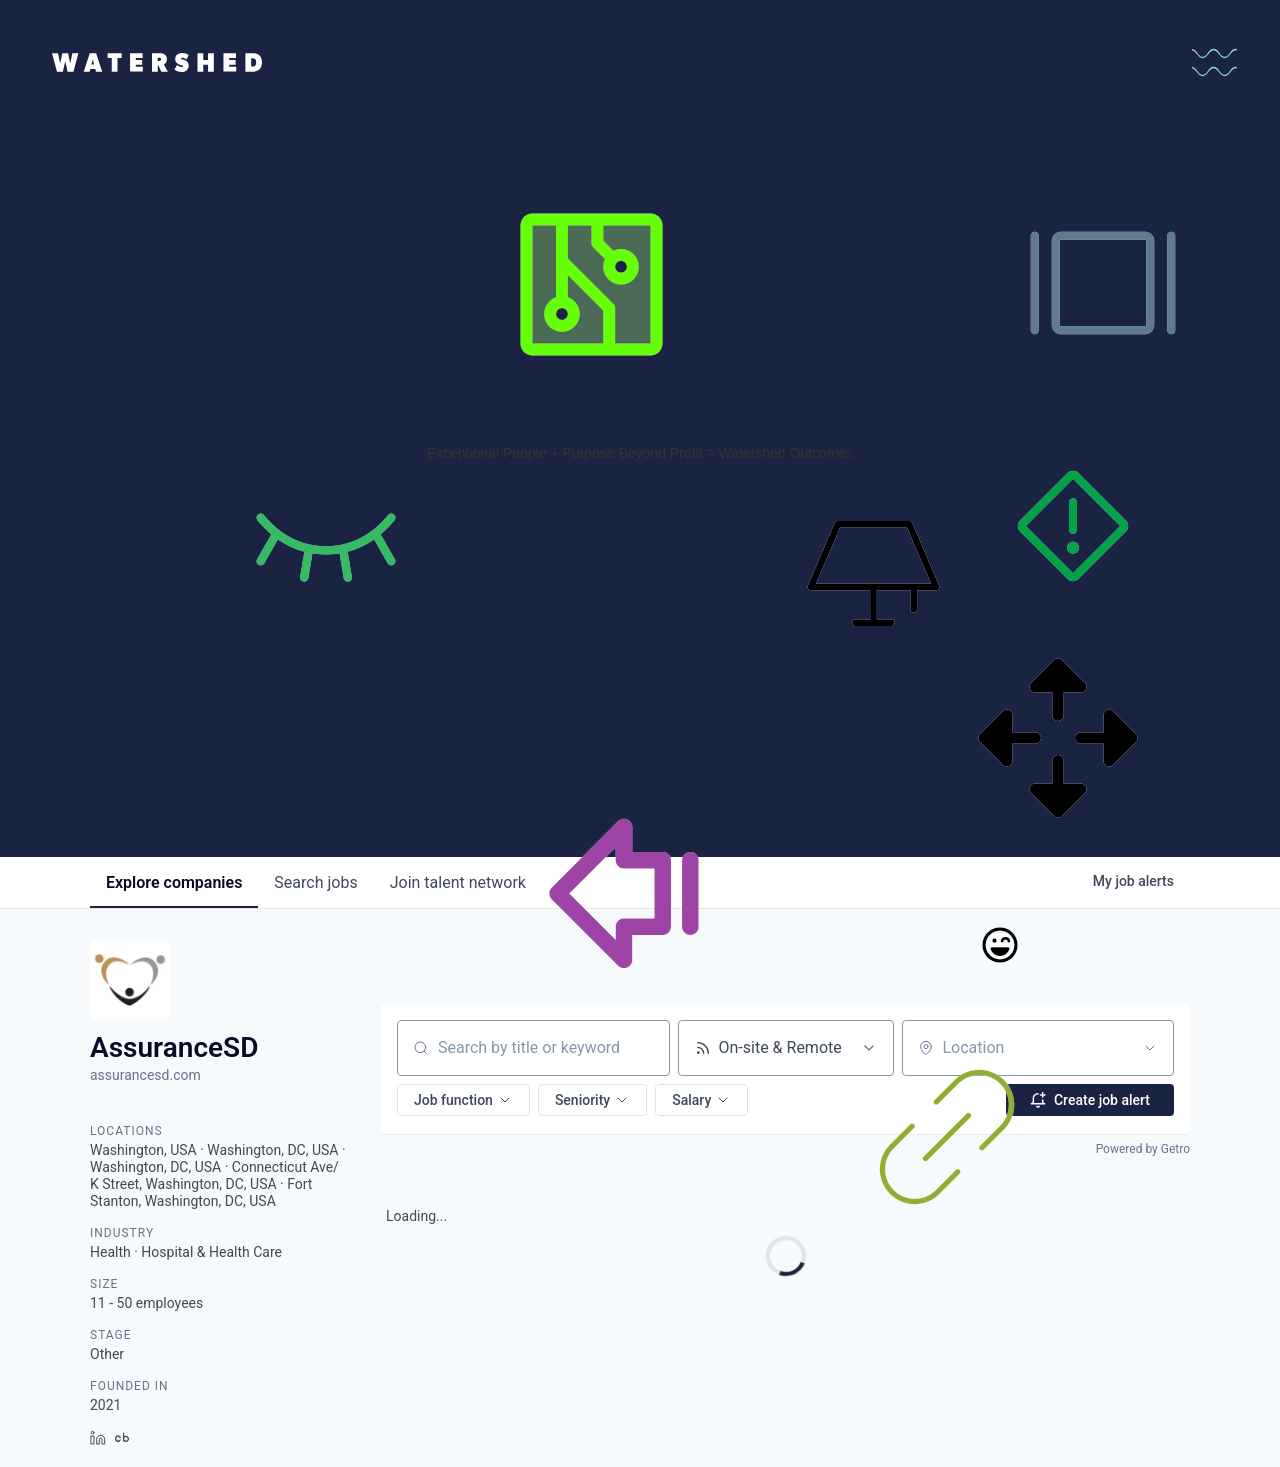 The image size is (1280, 1467). I want to click on copy link to clipboard, so click(947, 1137).